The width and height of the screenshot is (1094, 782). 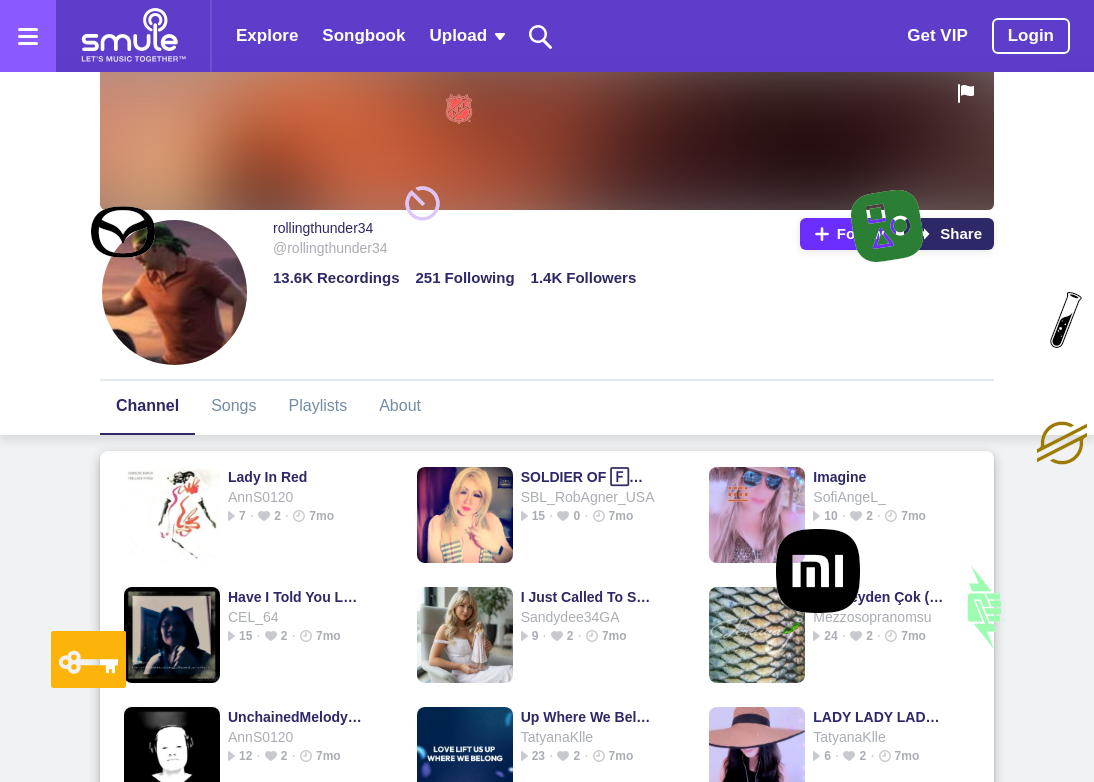 I want to click on xiaomi brand logo, so click(x=818, y=571).